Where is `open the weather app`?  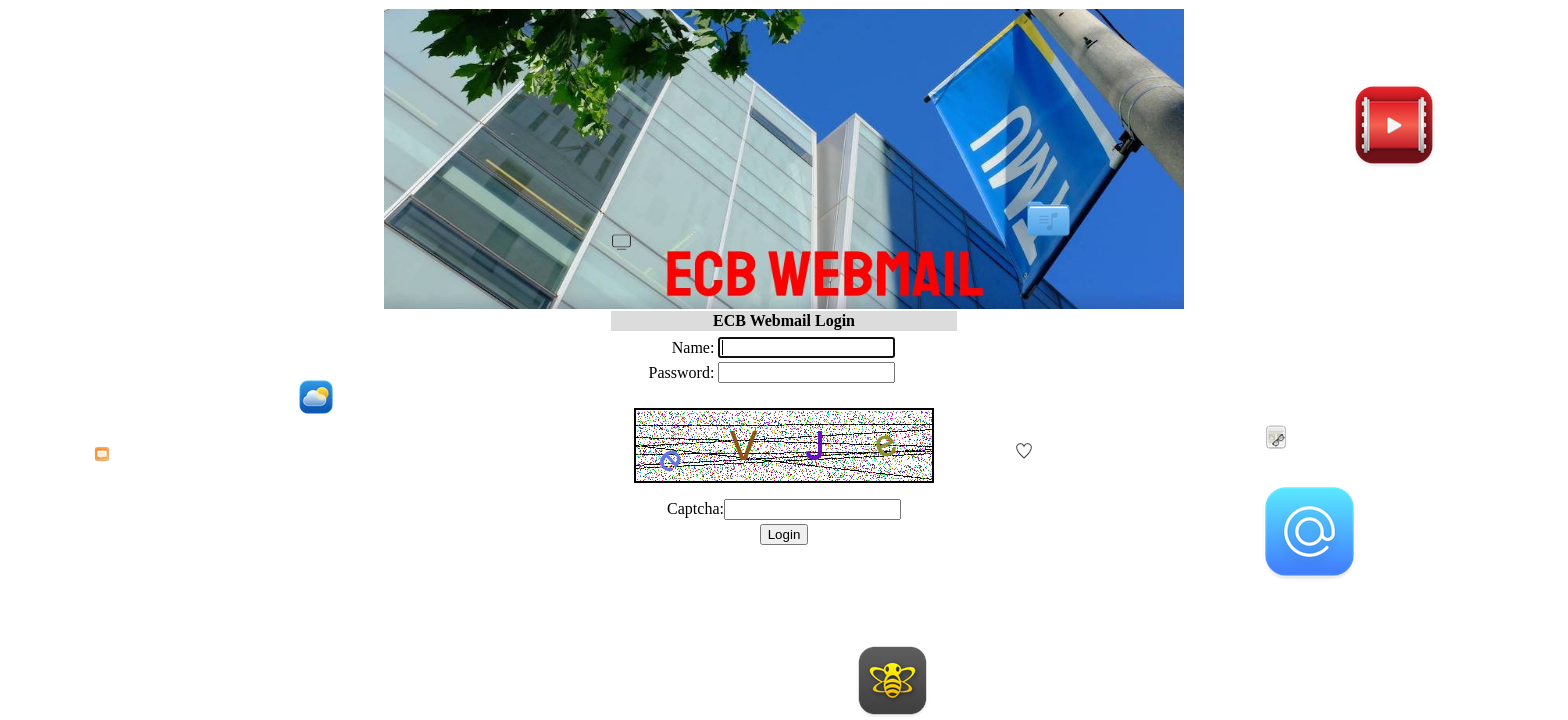 open the weather app is located at coordinates (316, 397).